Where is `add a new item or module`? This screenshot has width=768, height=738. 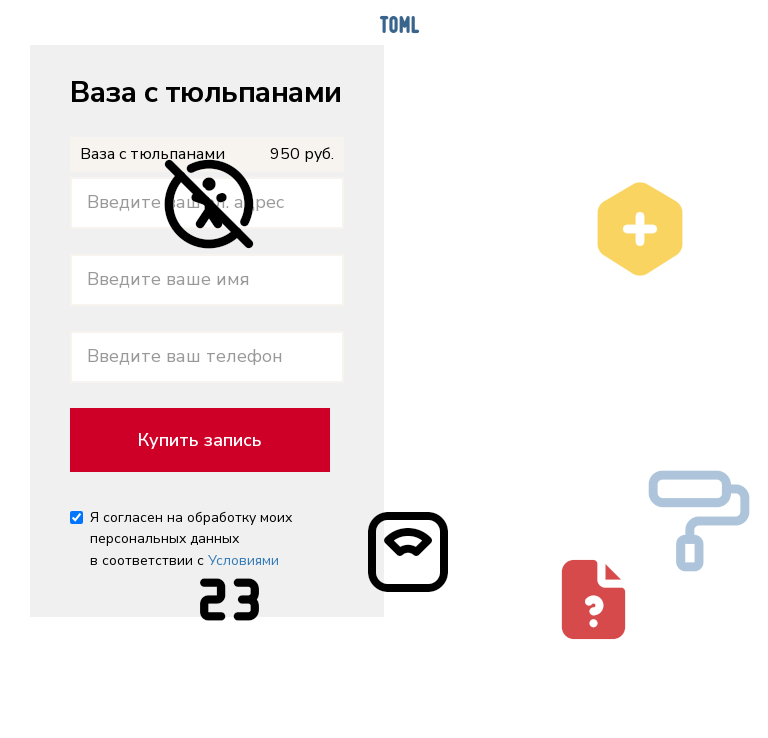 add a new item or module is located at coordinates (640, 229).